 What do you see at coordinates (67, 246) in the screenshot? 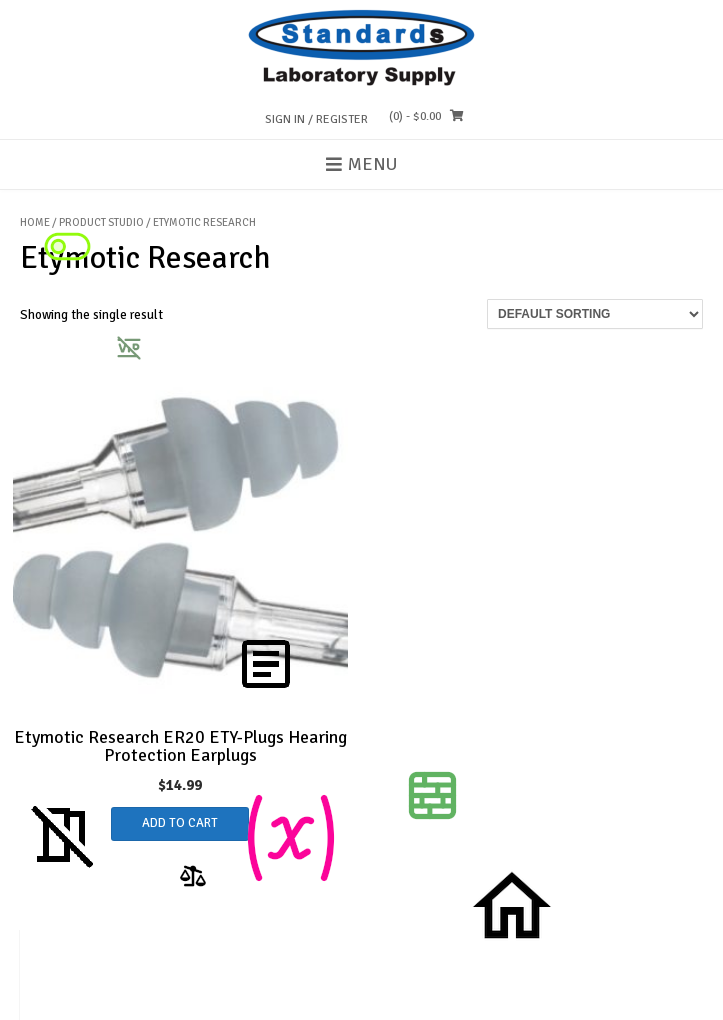
I see `toggle switch in off position` at bounding box center [67, 246].